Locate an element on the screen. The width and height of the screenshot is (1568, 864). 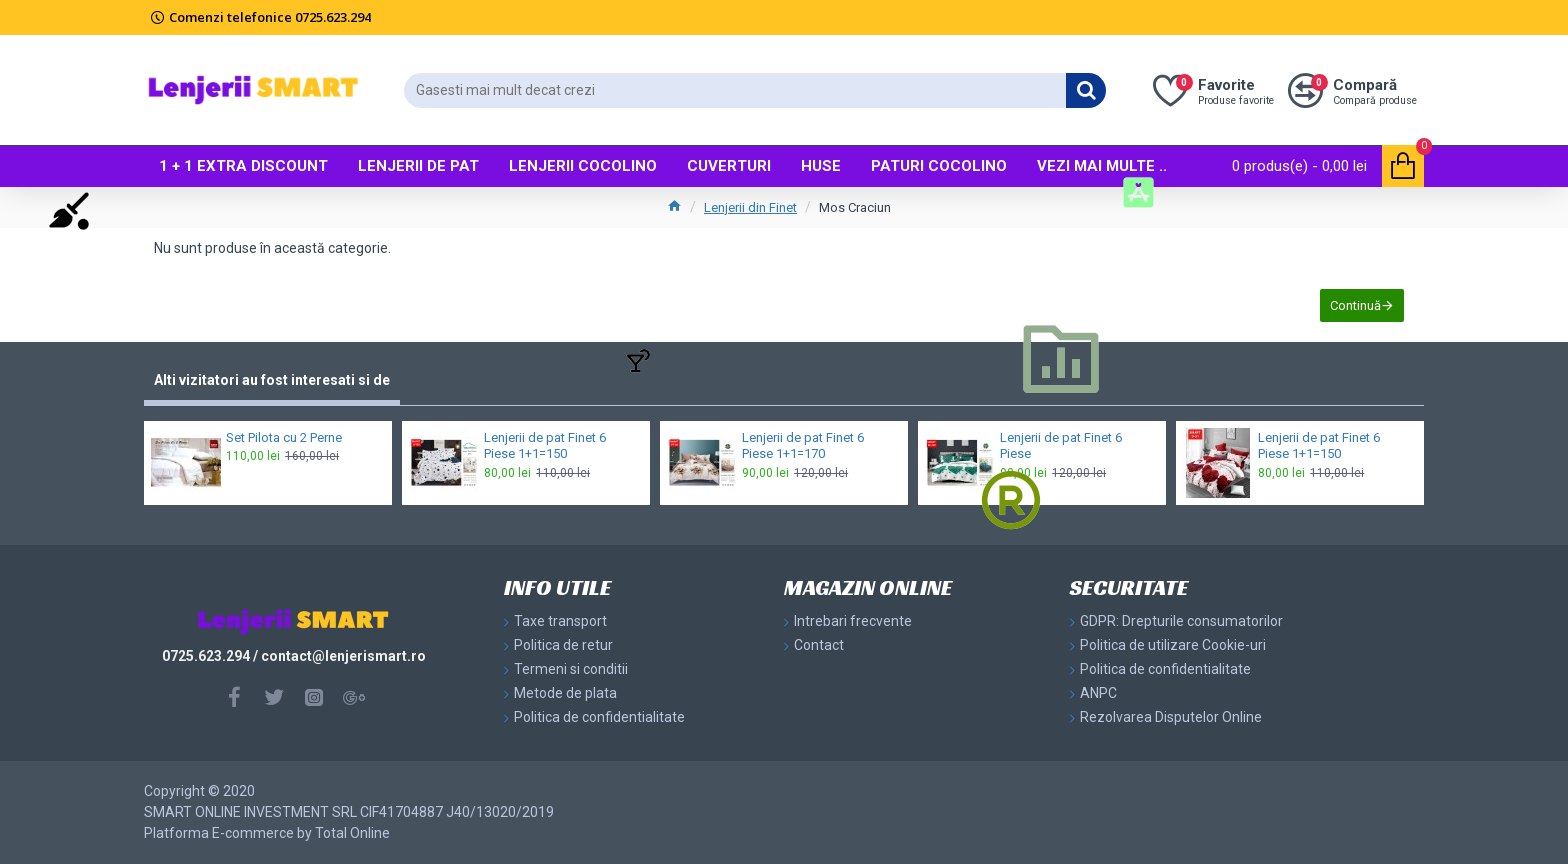
access bar or cocktail menu is located at coordinates (637, 362).